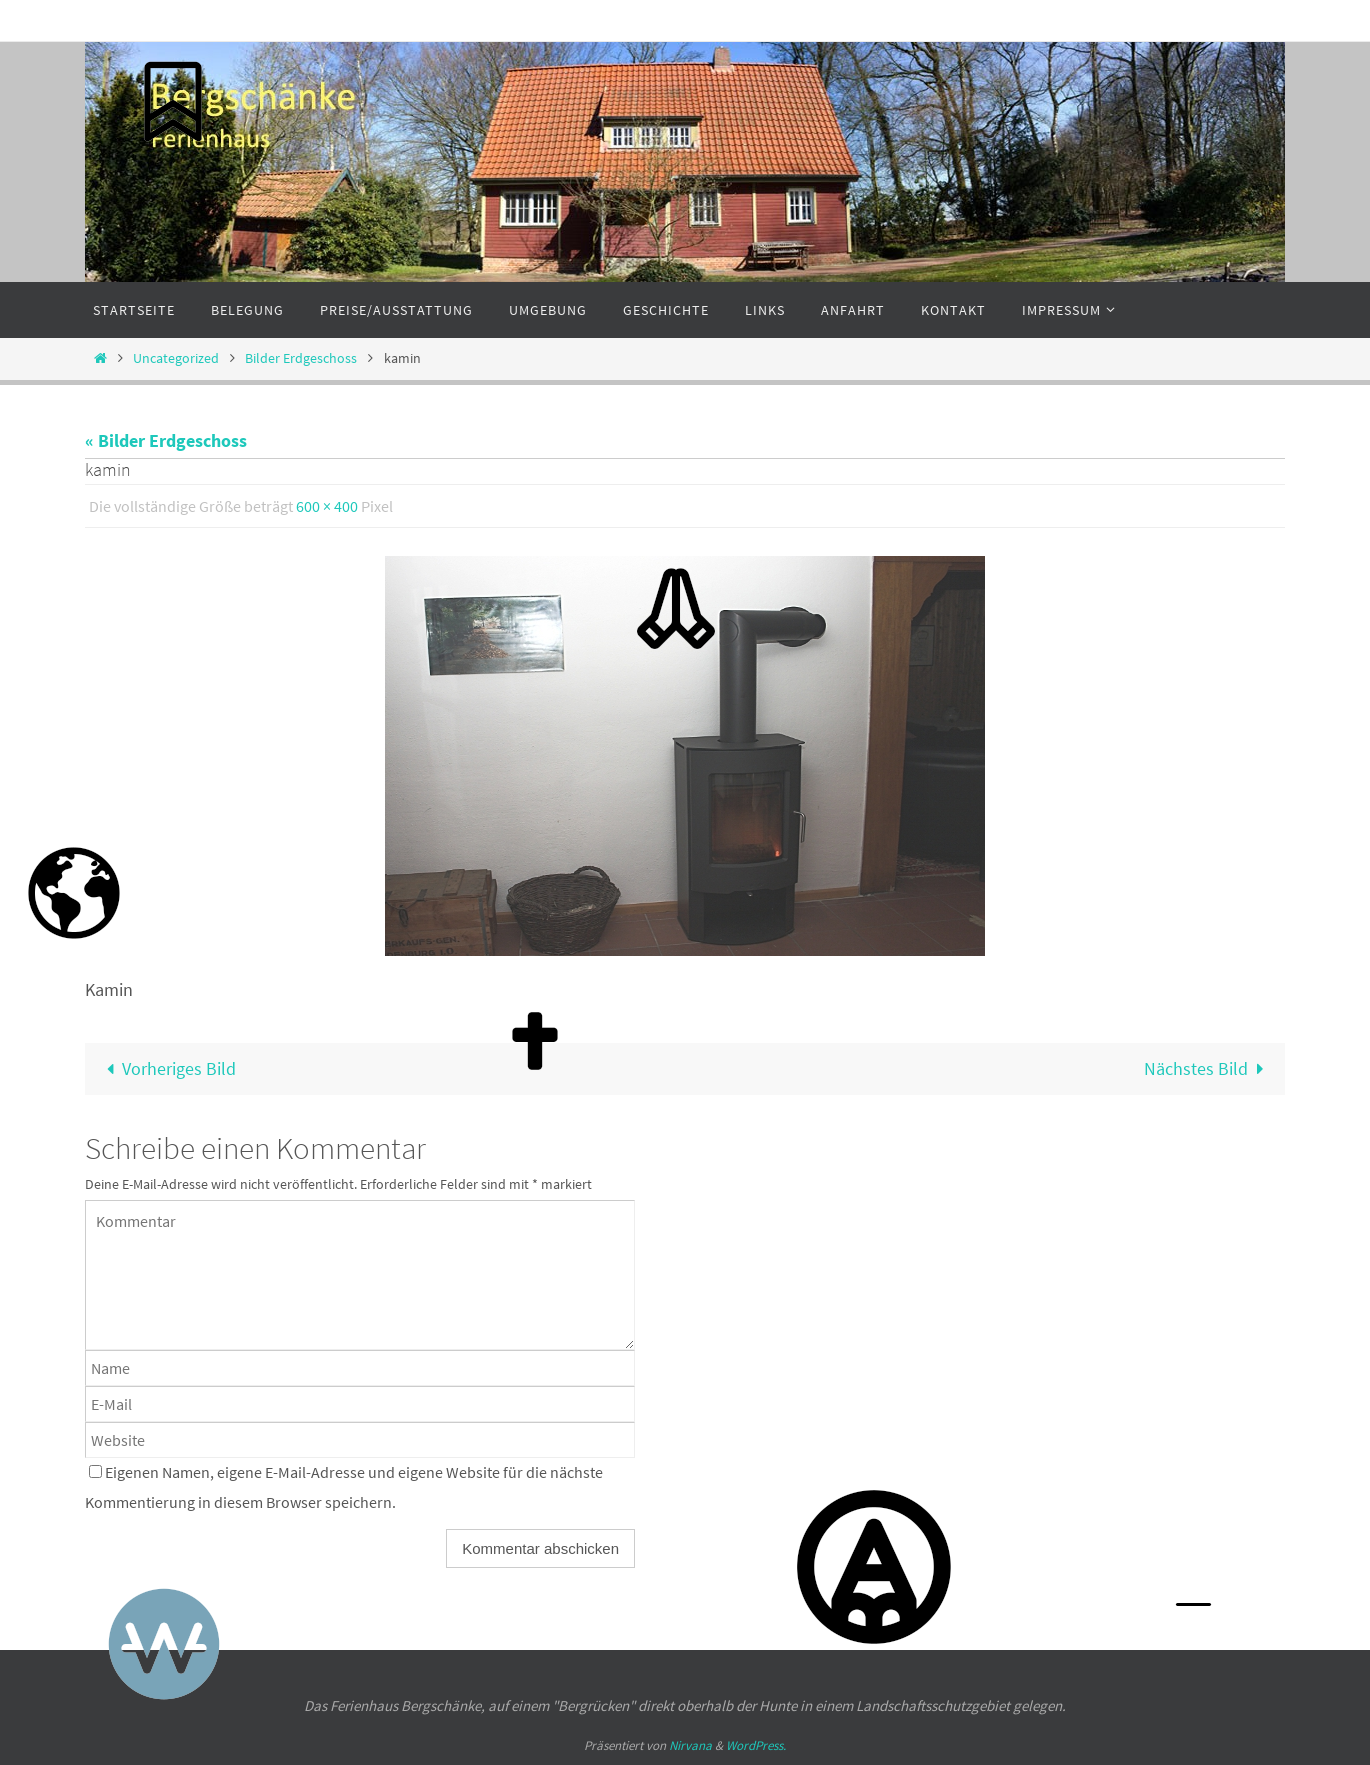  Describe the element at coordinates (164, 1644) in the screenshot. I see `select Korean won as currency` at that location.